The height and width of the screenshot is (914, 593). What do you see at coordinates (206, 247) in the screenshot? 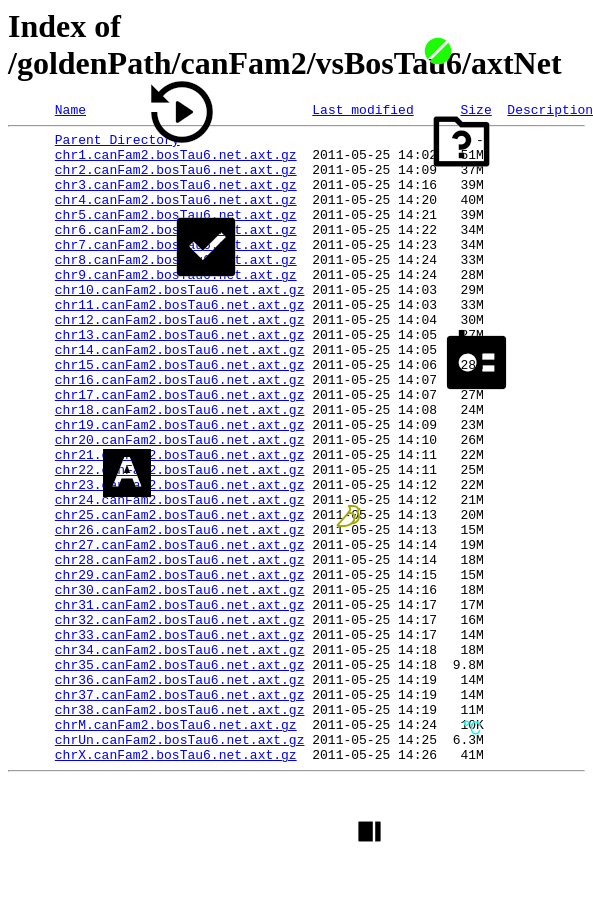
I see `indicates a selected or completed item` at bounding box center [206, 247].